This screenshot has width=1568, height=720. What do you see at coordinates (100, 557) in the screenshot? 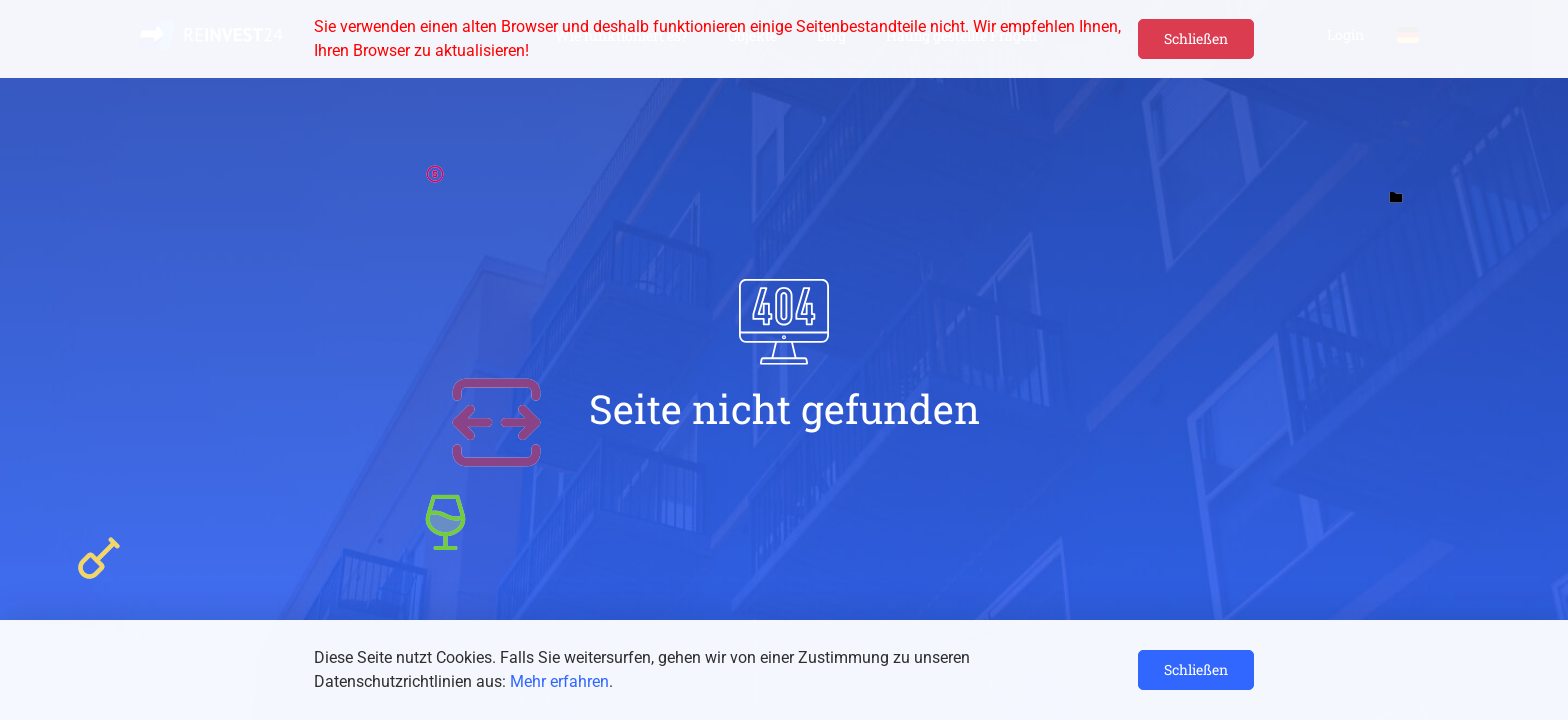
I see `access gardening or landscaping tools` at bounding box center [100, 557].